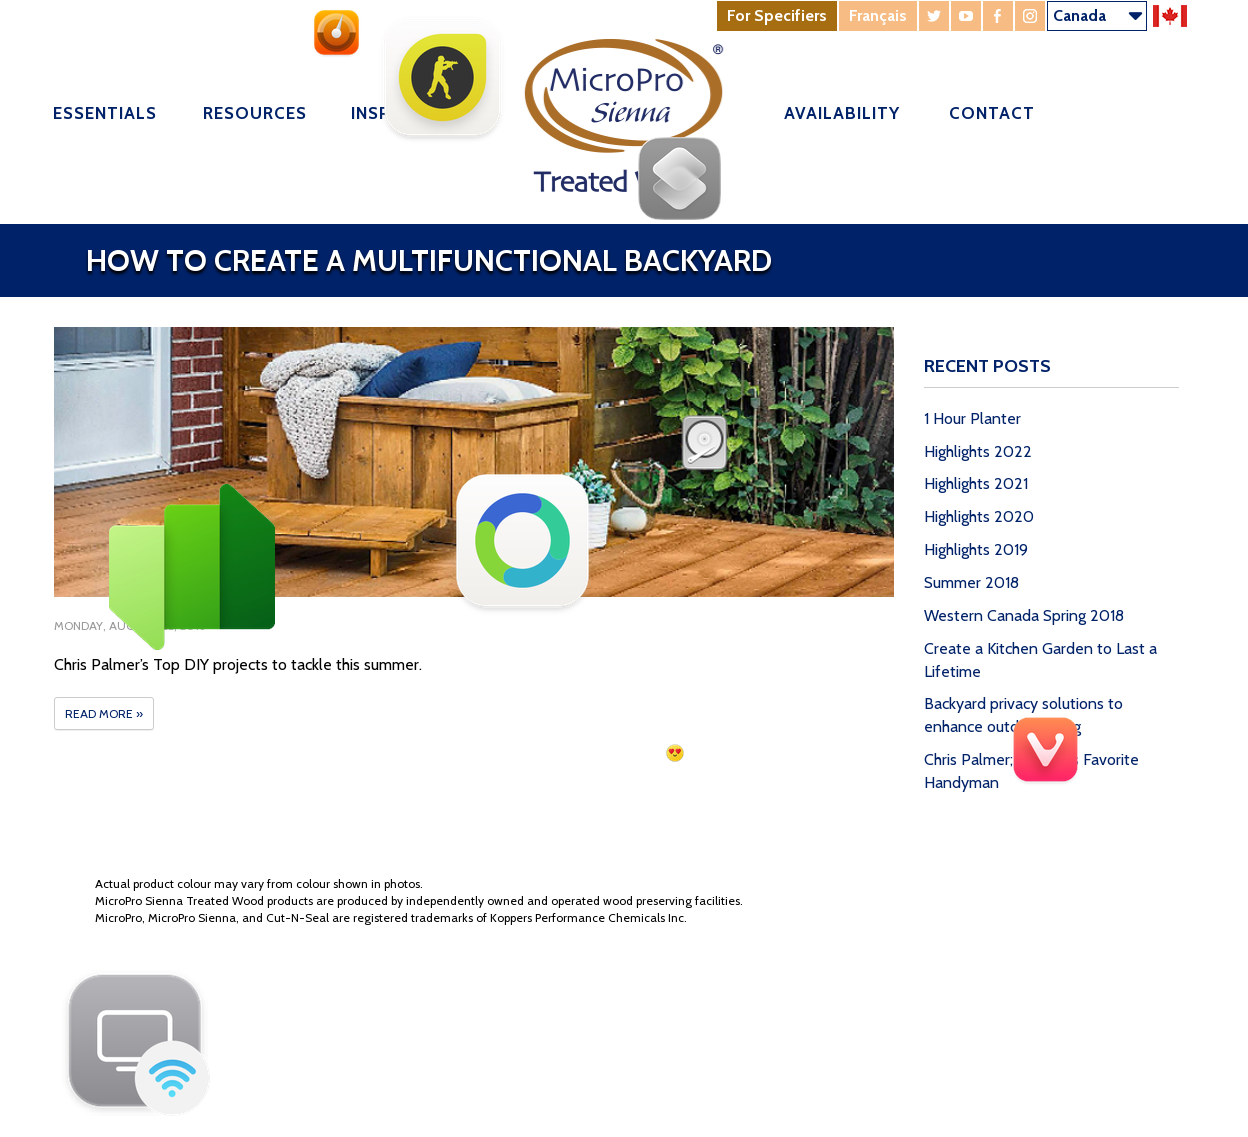 The height and width of the screenshot is (1137, 1248). I want to click on open disk utility application, so click(704, 442).